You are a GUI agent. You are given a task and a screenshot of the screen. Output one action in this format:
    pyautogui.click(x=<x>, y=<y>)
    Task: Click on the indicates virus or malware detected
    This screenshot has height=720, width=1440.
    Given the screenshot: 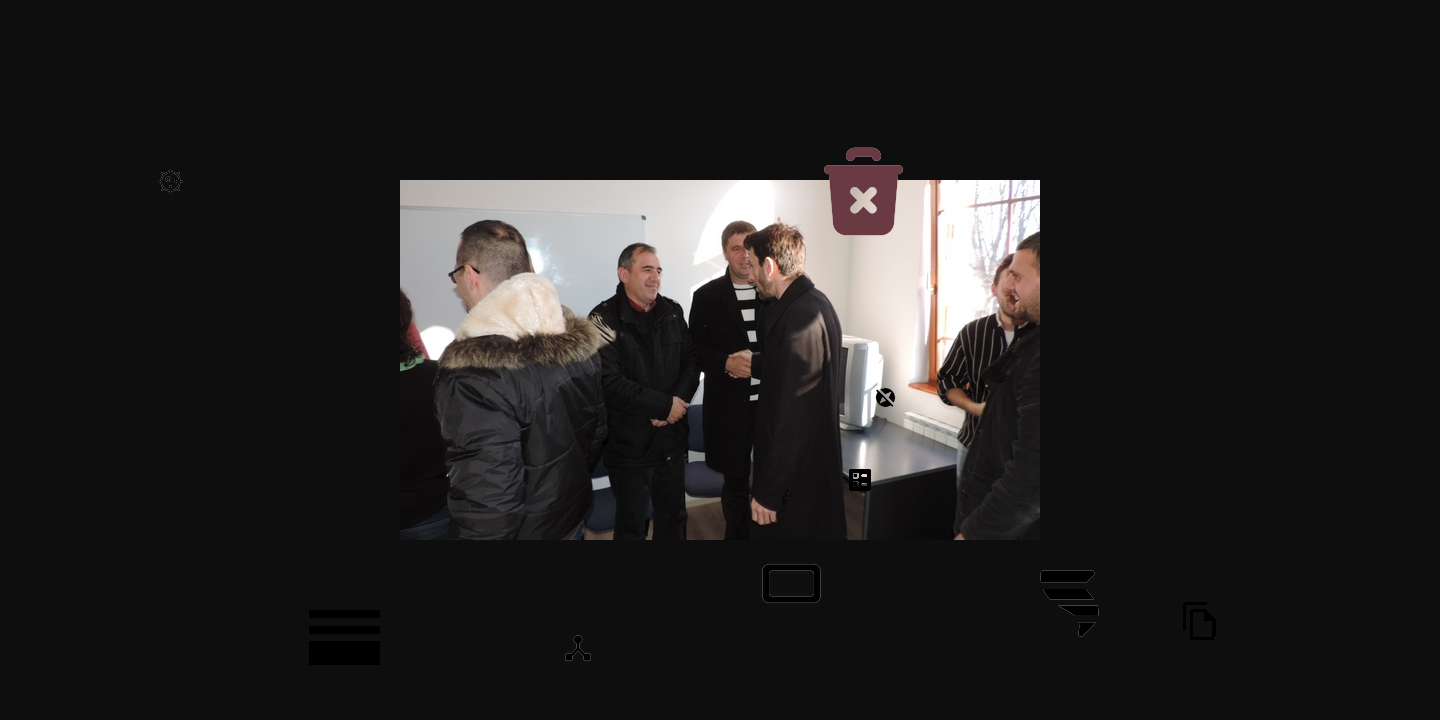 What is the action you would take?
    pyautogui.click(x=170, y=181)
    